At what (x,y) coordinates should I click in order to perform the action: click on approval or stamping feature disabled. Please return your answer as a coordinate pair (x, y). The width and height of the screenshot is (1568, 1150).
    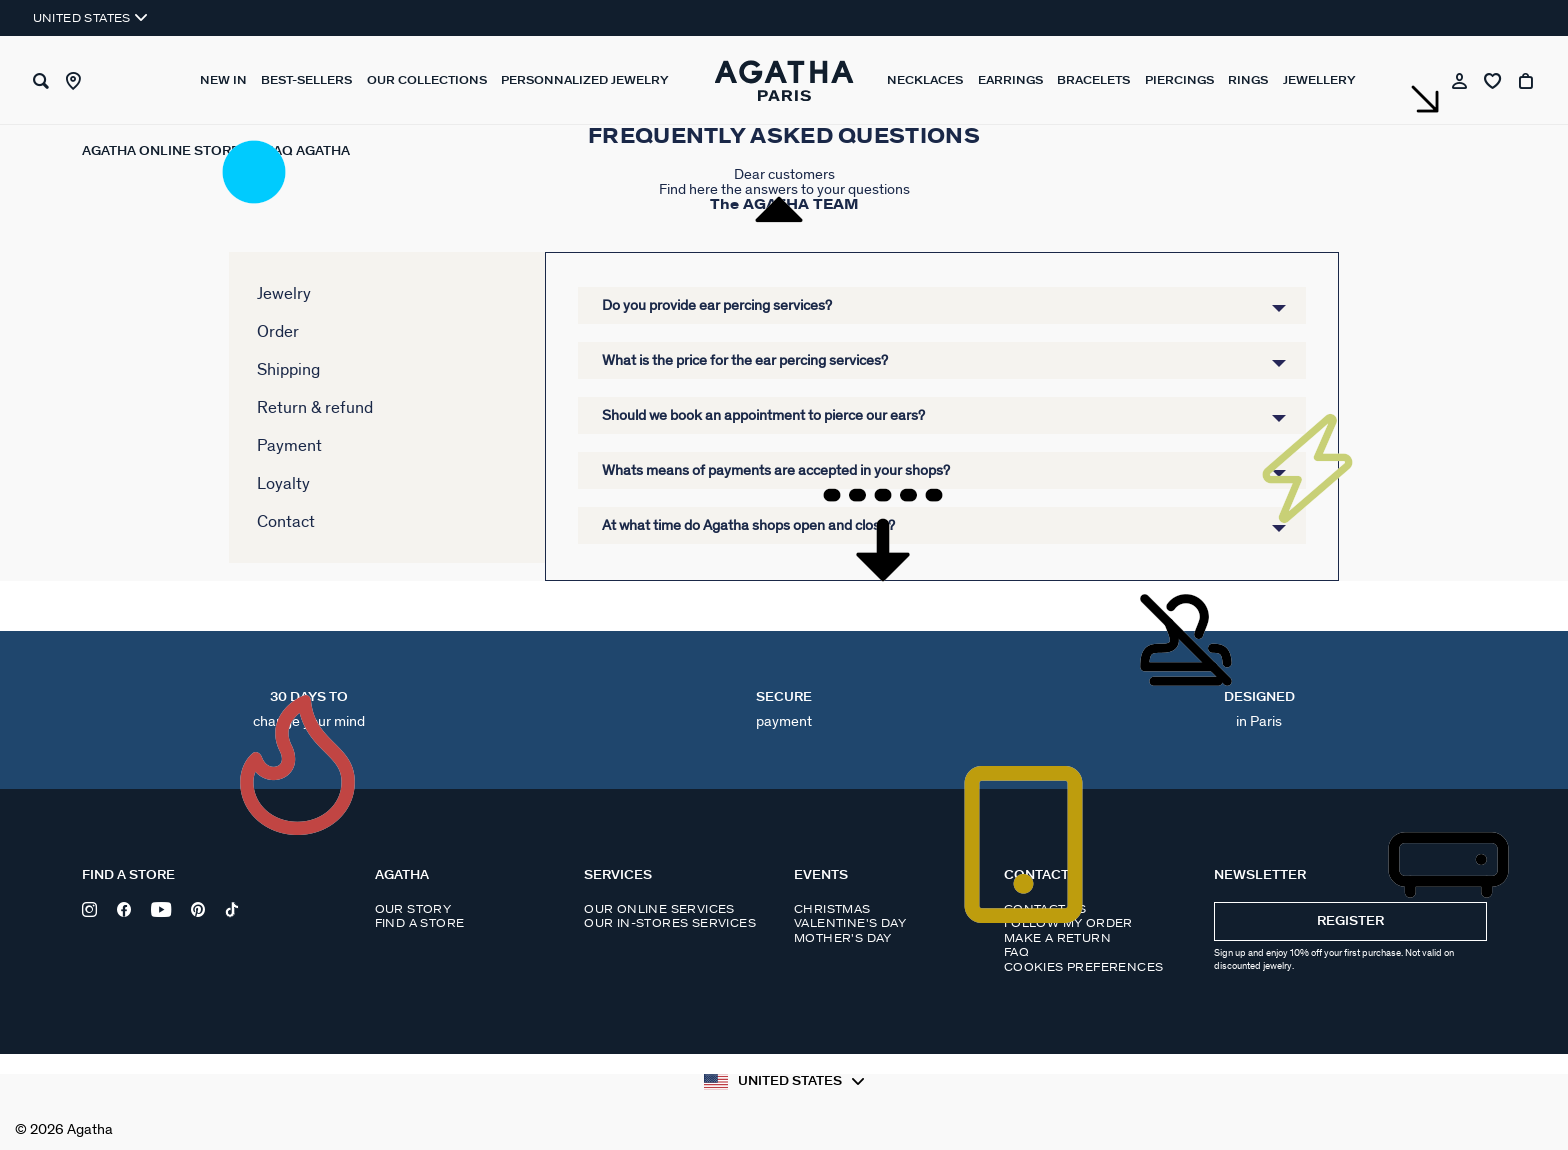
    Looking at the image, I should click on (1186, 640).